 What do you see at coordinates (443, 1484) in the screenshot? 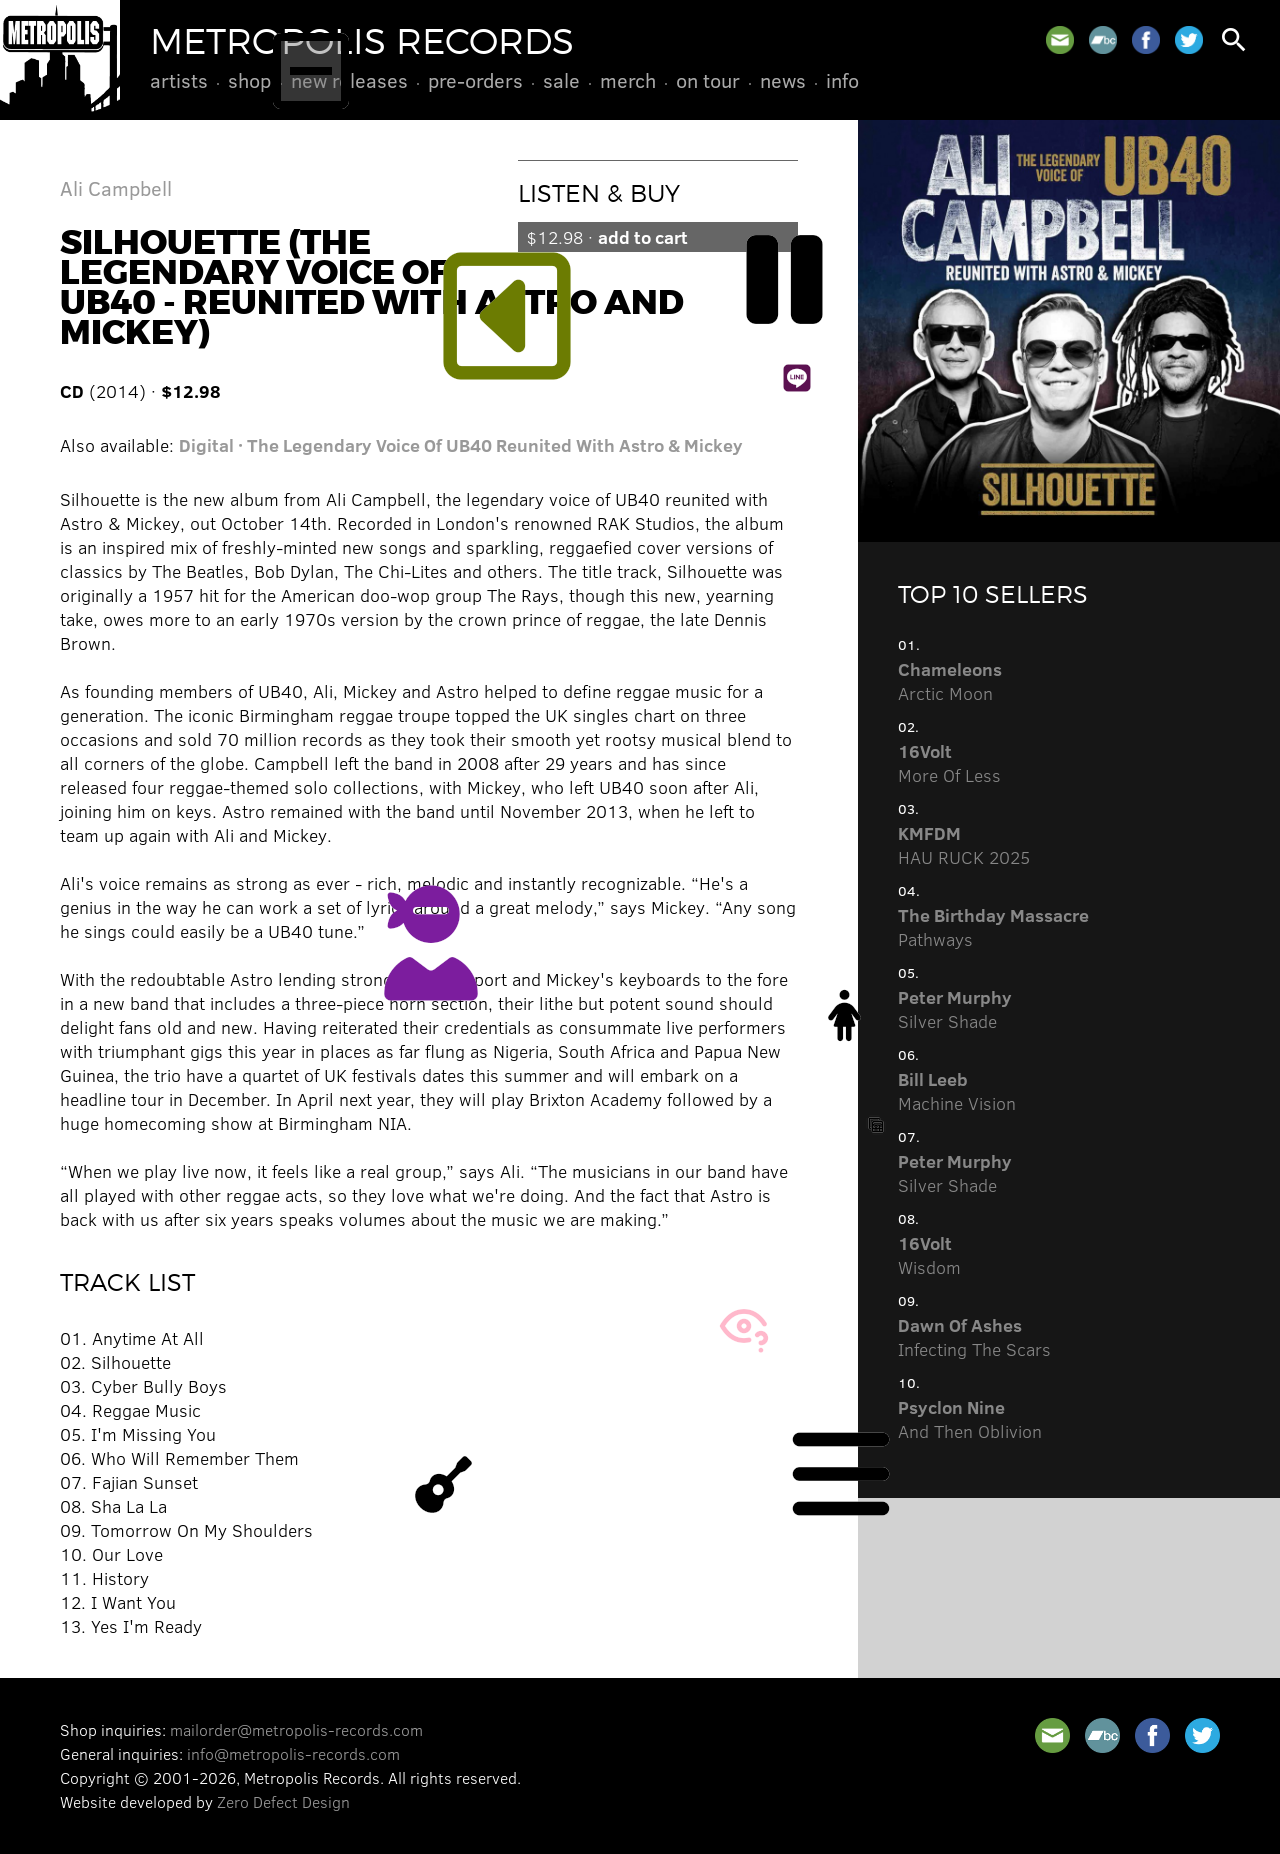
I see `access music or audio settings` at bounding box center [443, 1484].